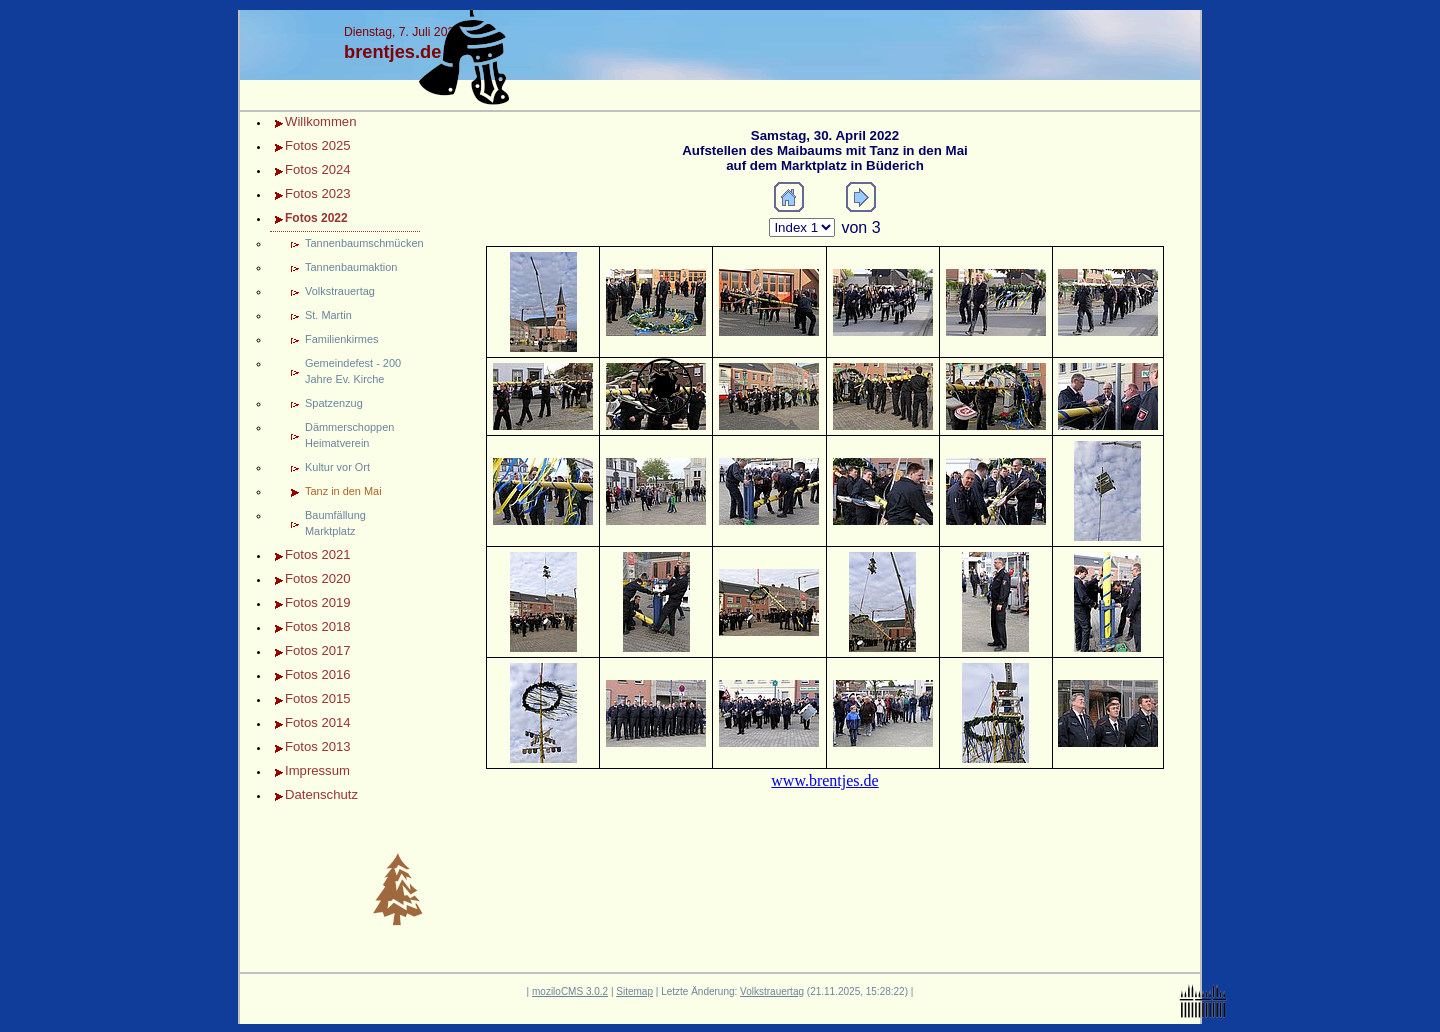  Describe the element at coordinates (664, 387) in the screenshot. I see `camera aperture or shutter control` at that location.